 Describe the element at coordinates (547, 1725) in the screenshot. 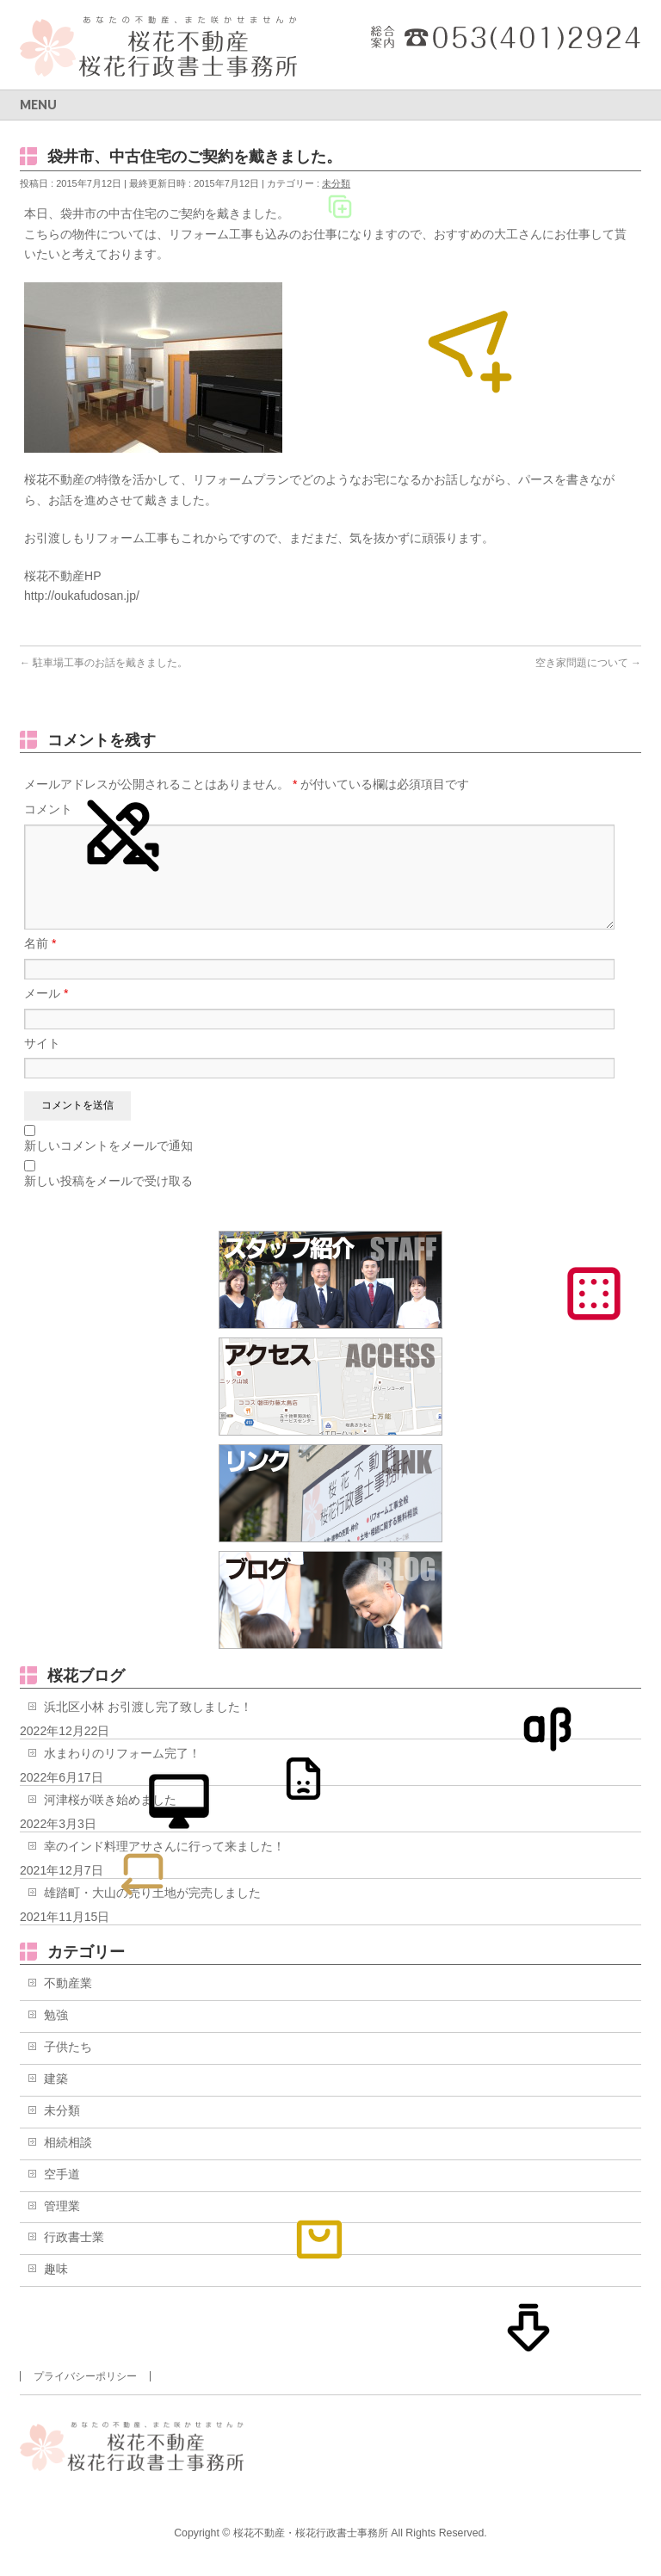

I see `switch to greek alphabet input` at that location.